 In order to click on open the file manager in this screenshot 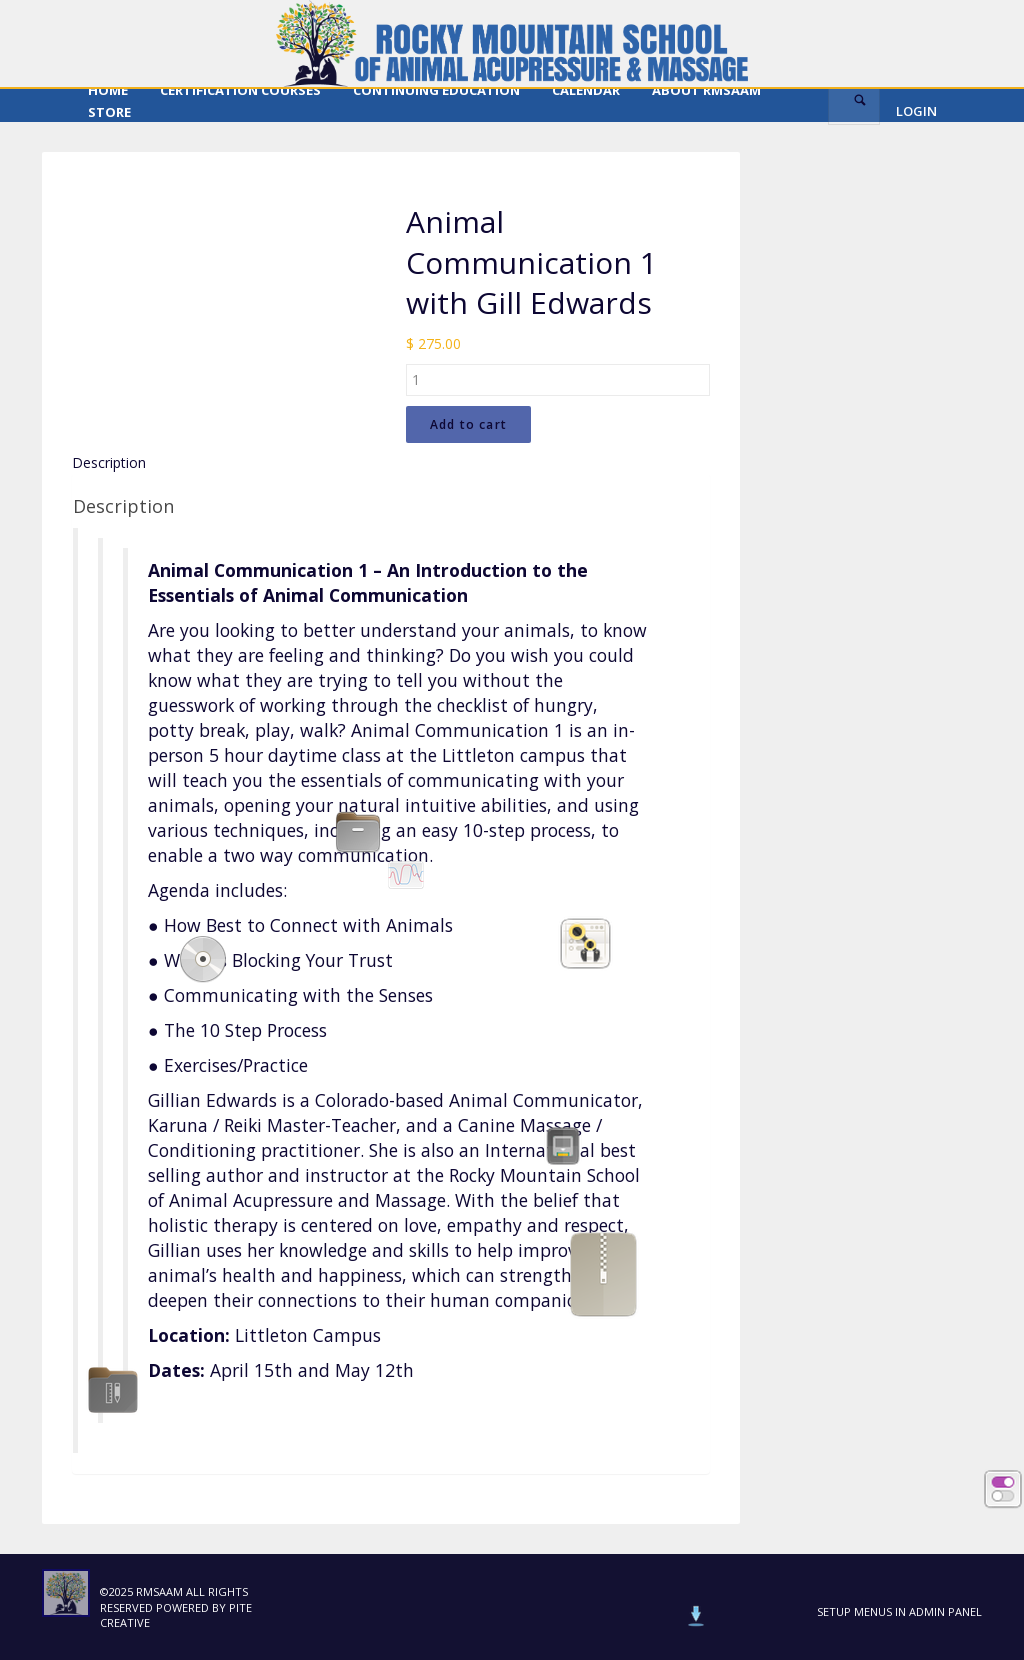, I will do `click(358, 832)`.